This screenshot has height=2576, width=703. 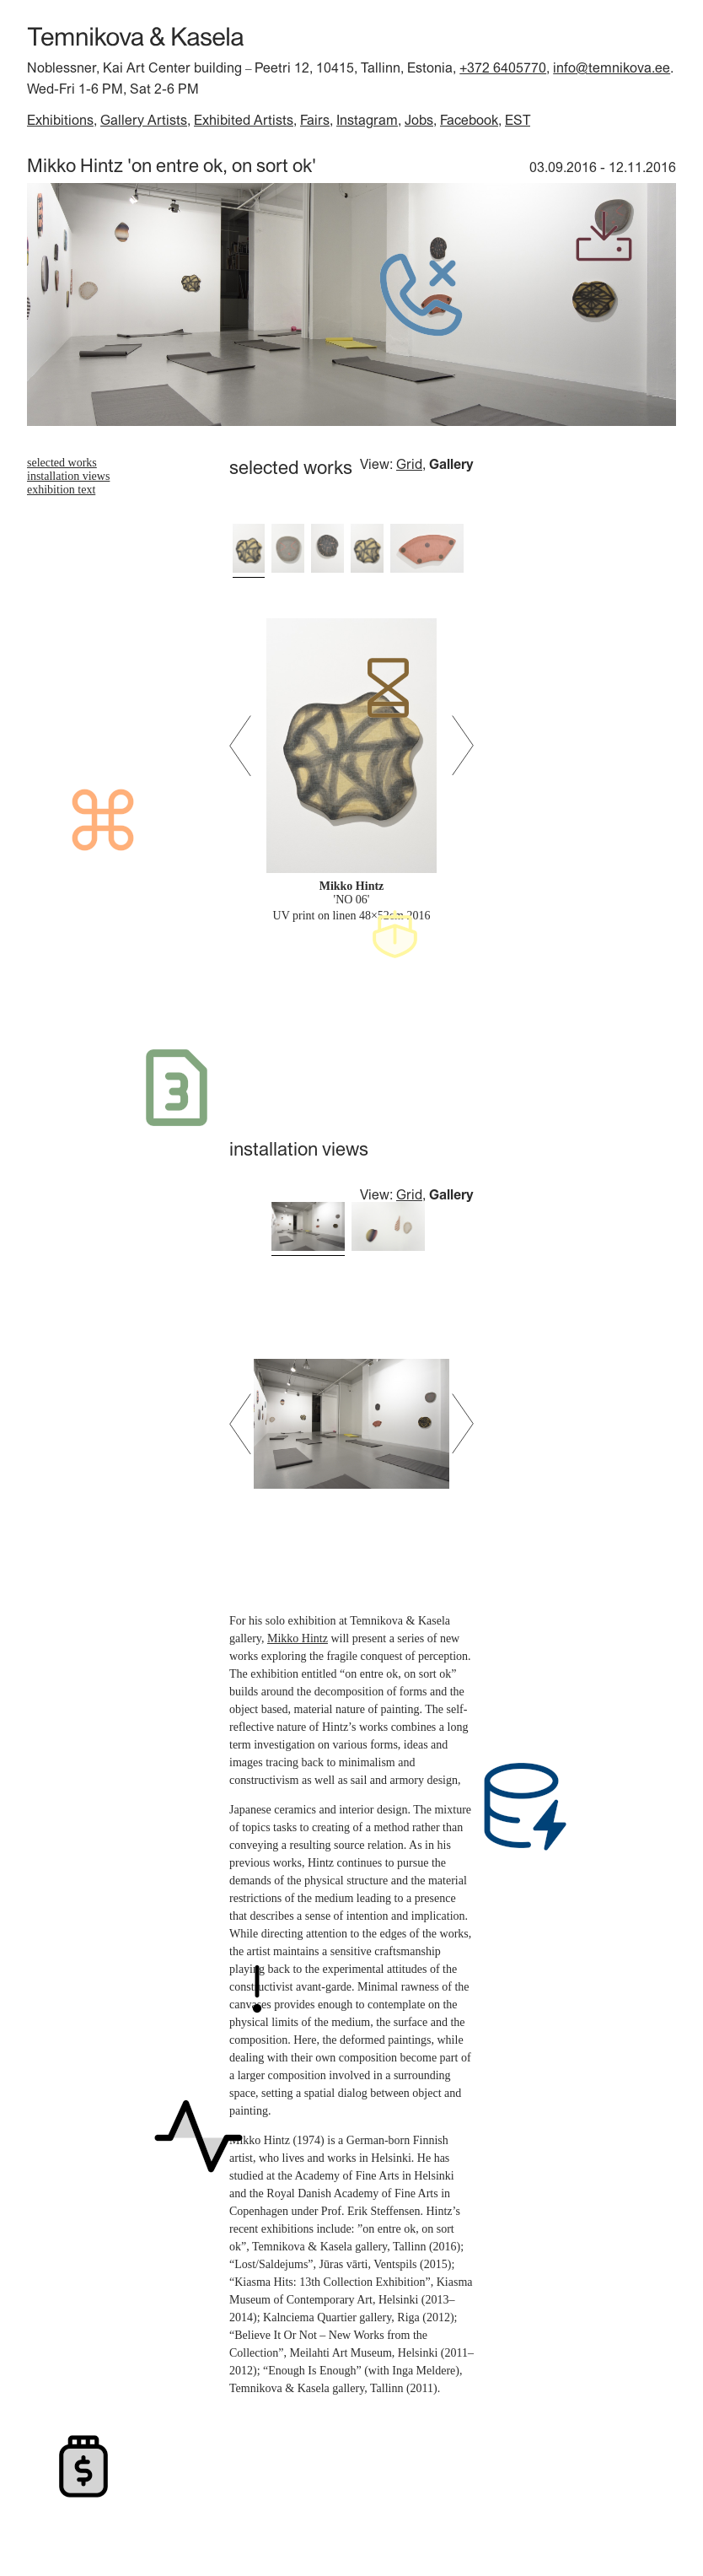 What do you see at coordinates (103, 820) in the screenshot?
I see `access keyboard shortcuts` at bounding box center [103, 820].